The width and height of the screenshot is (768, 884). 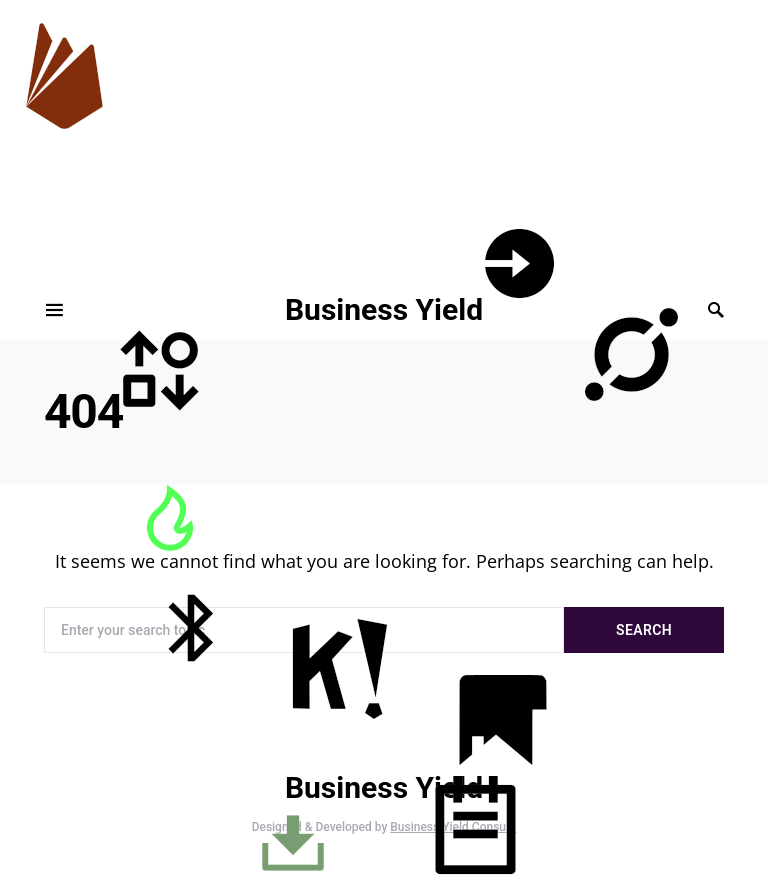 I want to click on Firebase platform logo, so click(x=64, y=75).